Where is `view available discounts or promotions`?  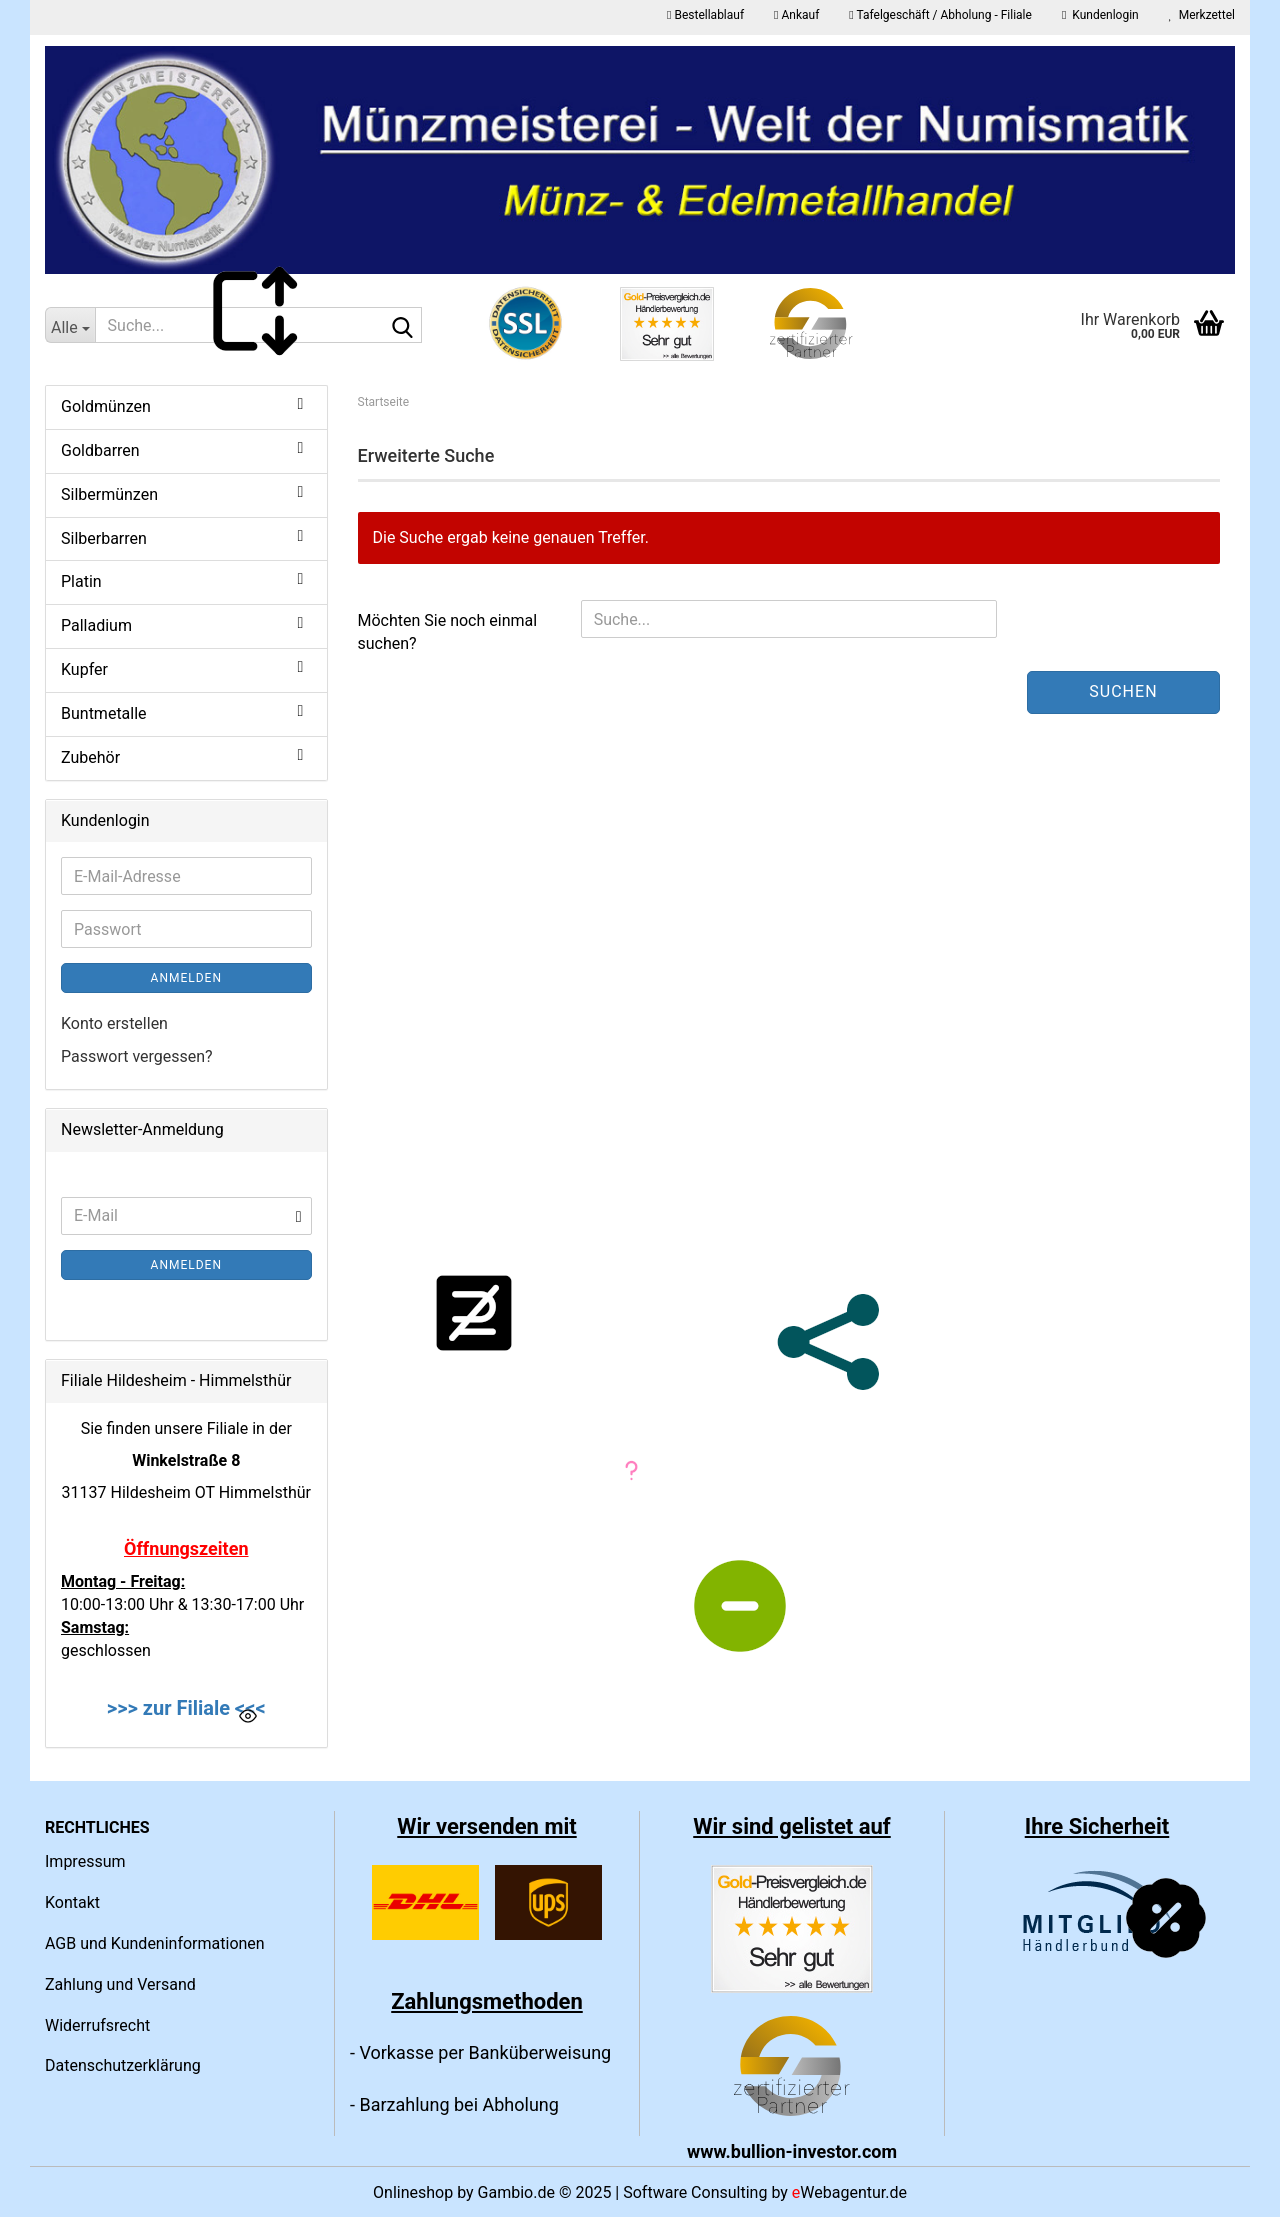
view available discounts or promotions is located at coordinates (1166, 1918).